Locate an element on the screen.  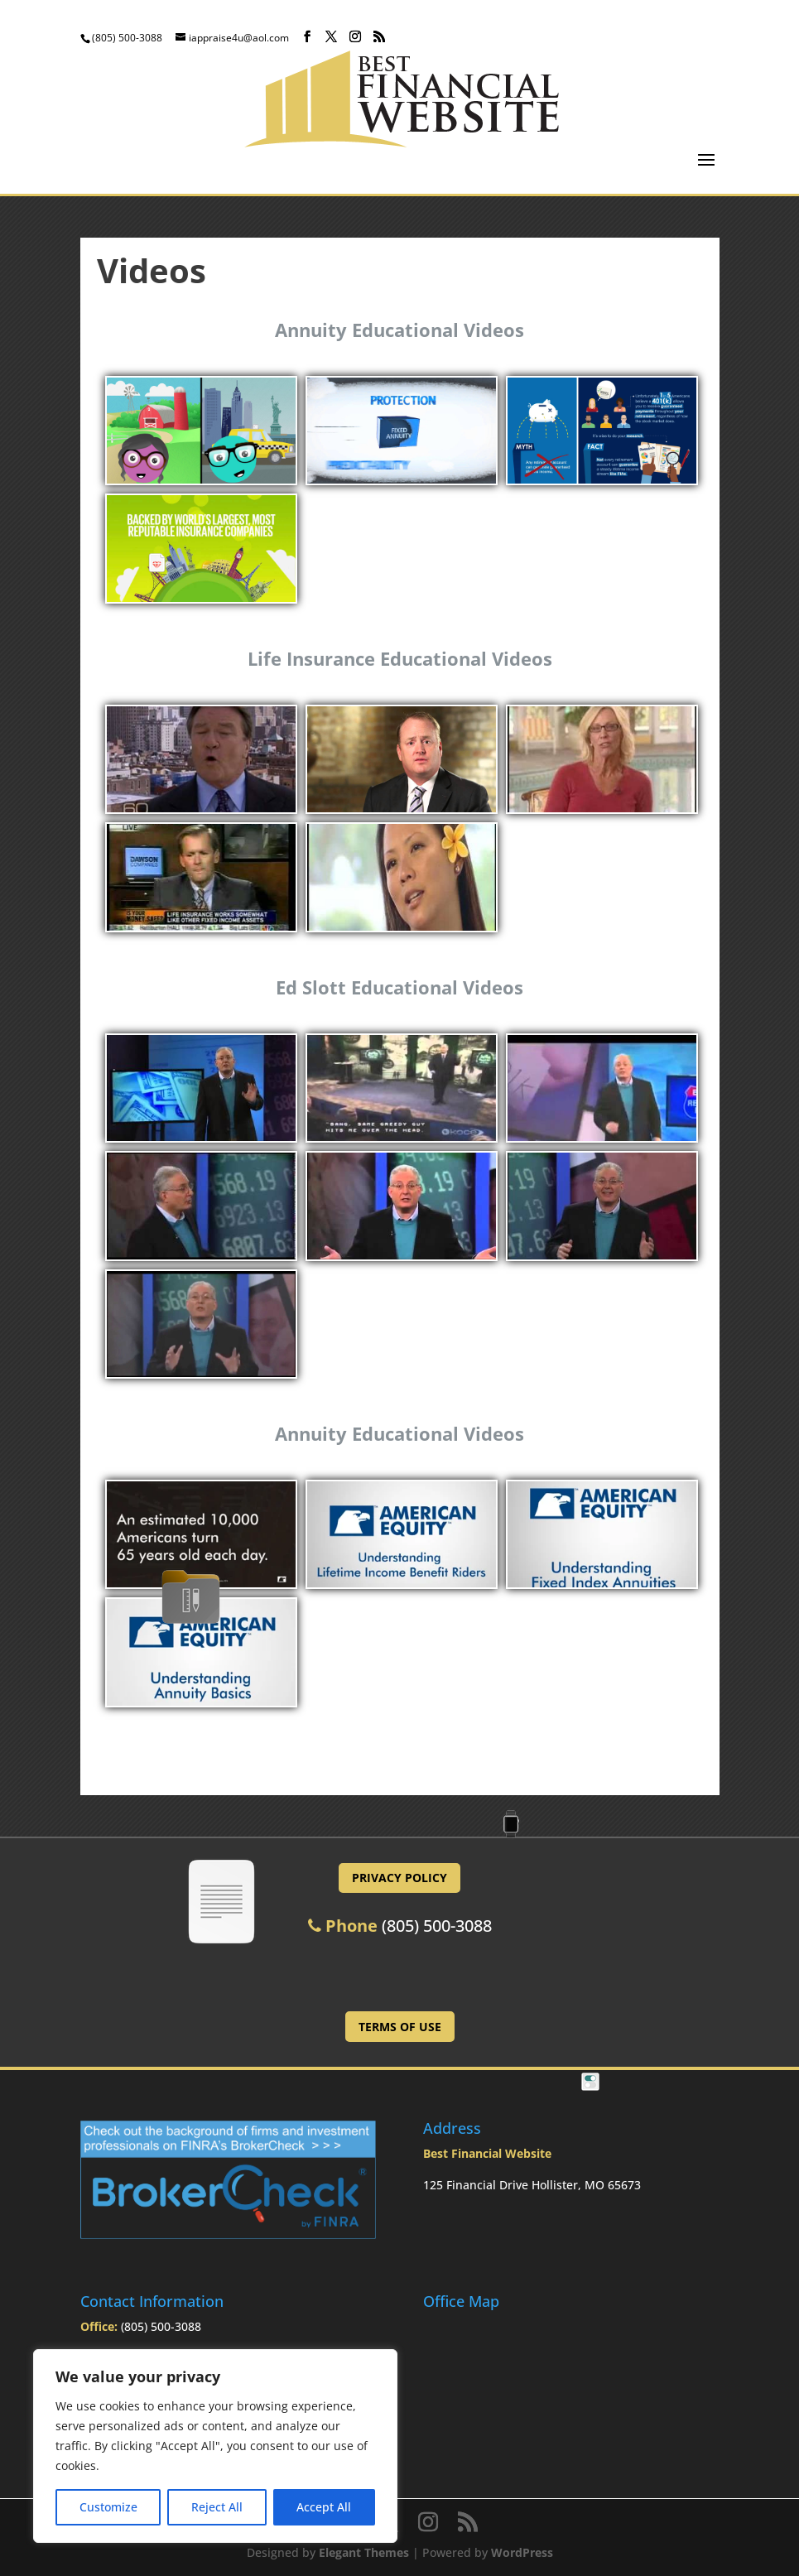
apple watch device in connected devices list is located at coordinates (511, 1824).